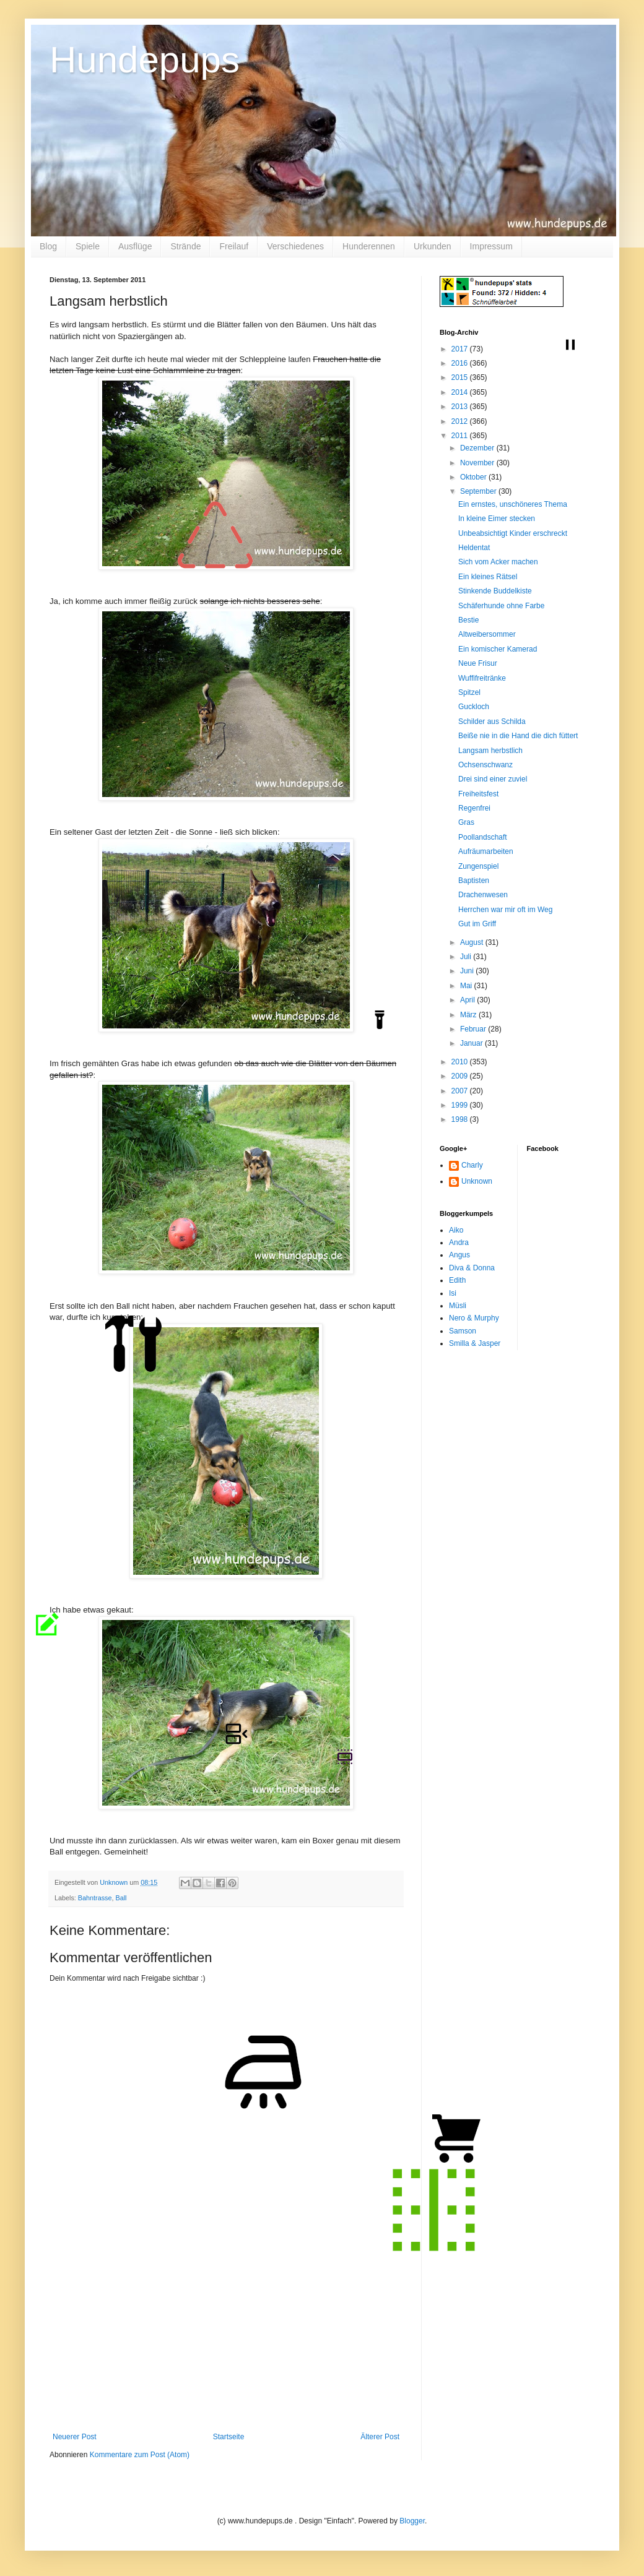 Image resolution: width=644 pixels, height=2576 pixels. I want to click on compose a new message or document, so click(47, 1624).